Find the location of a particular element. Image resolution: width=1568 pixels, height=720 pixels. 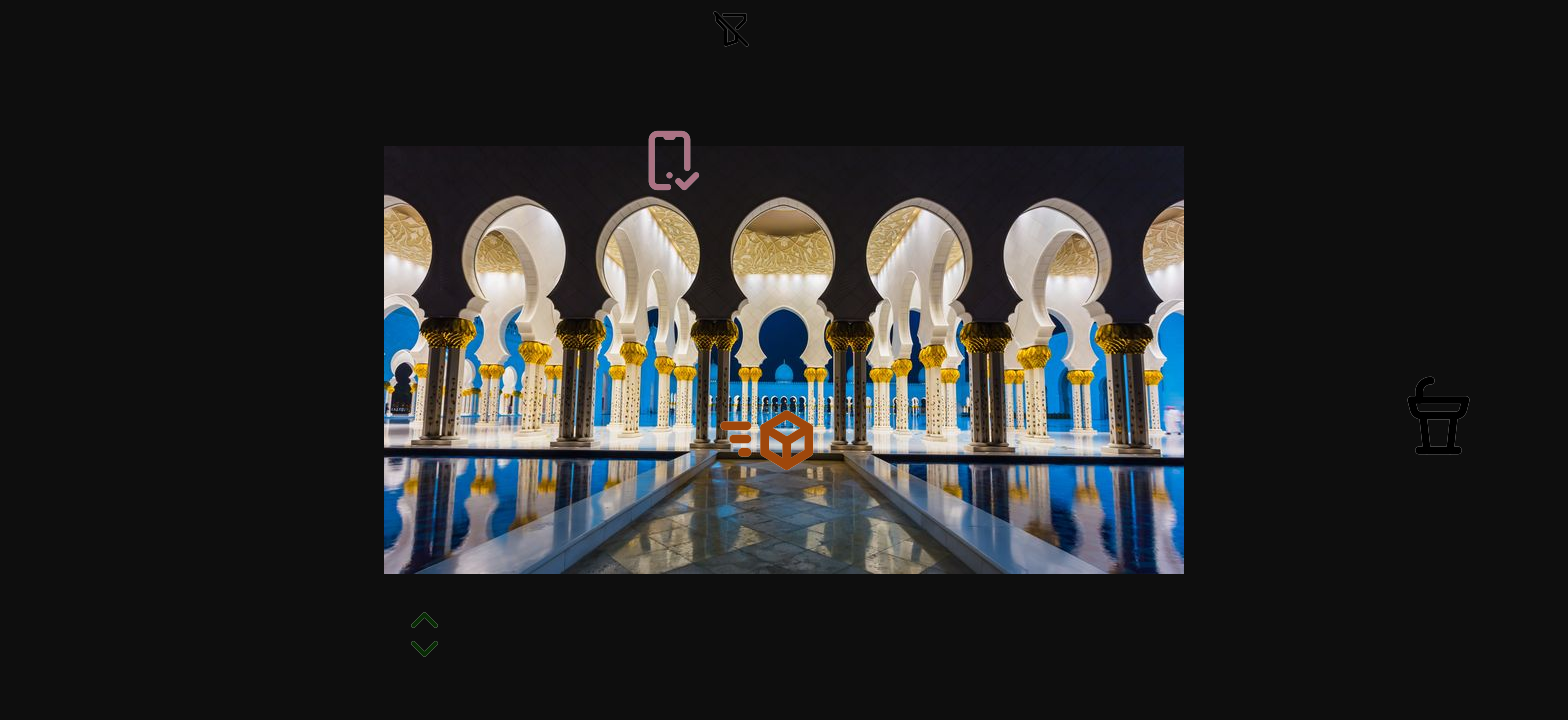

mobile device verified successfully is located at coordinates (669, 160).